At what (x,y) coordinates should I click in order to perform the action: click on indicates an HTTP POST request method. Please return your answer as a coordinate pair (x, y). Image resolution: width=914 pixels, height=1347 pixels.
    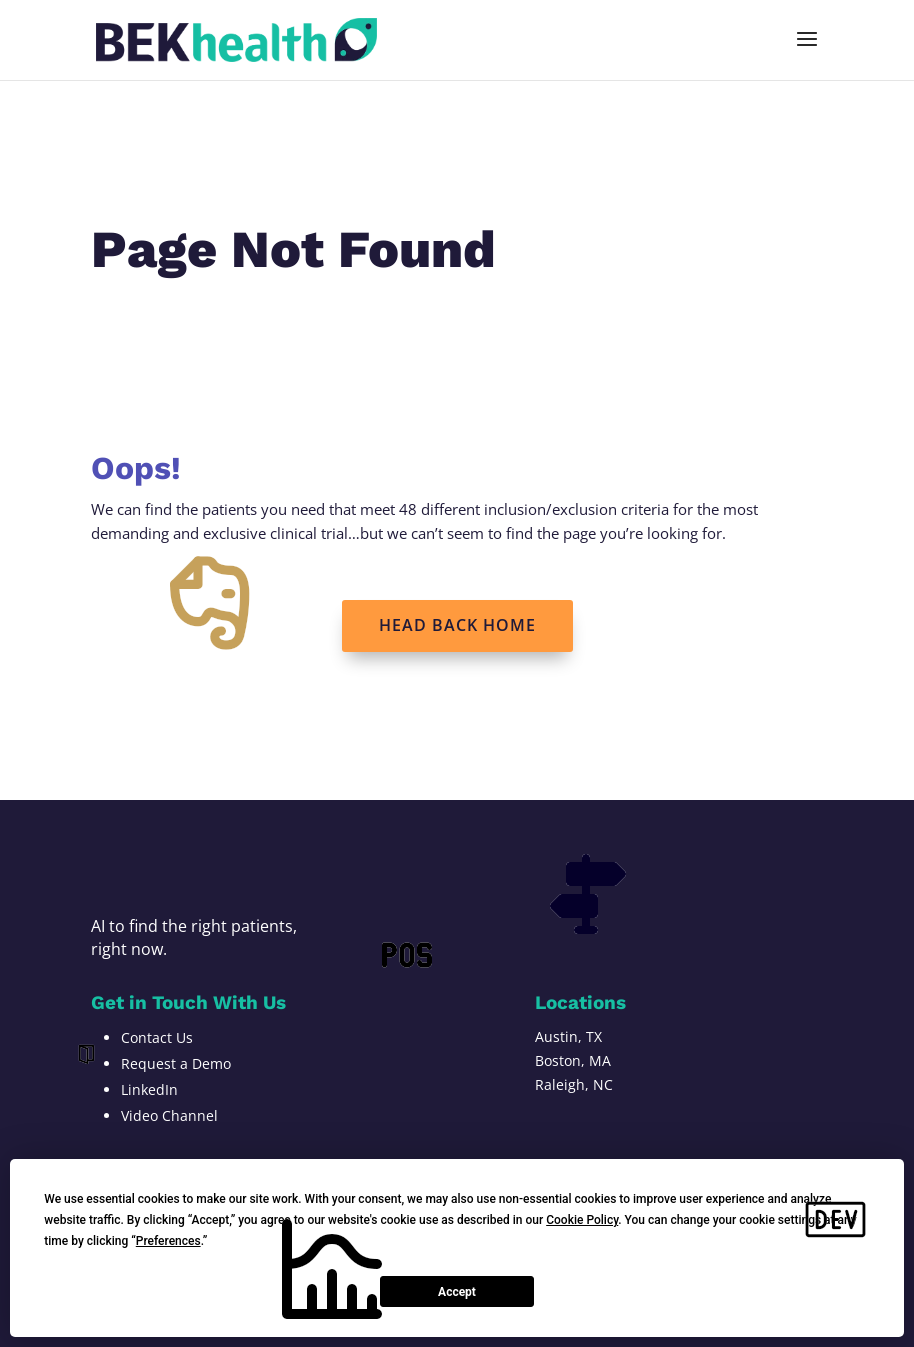
    Looking at the image, I should click on (407, 955).